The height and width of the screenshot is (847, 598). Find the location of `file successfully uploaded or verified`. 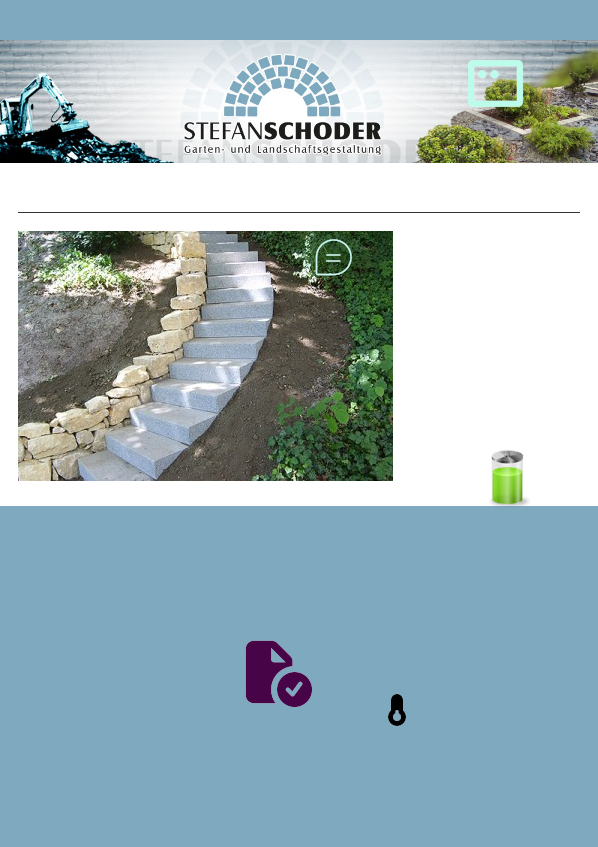

file successfully uploaded or verified is located at coordinates (277, 672).